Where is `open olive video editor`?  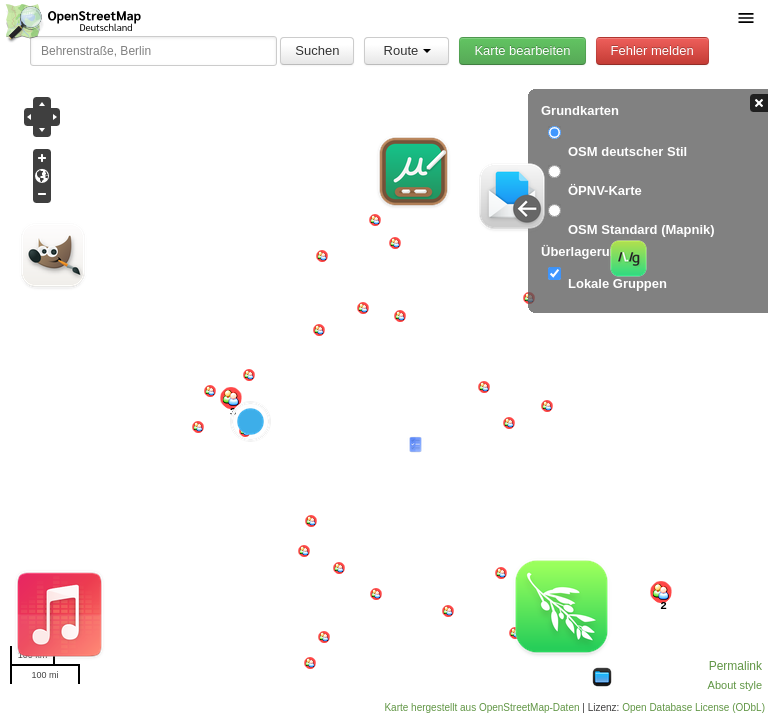
open olive video editor is located at coordinates (561, 606).